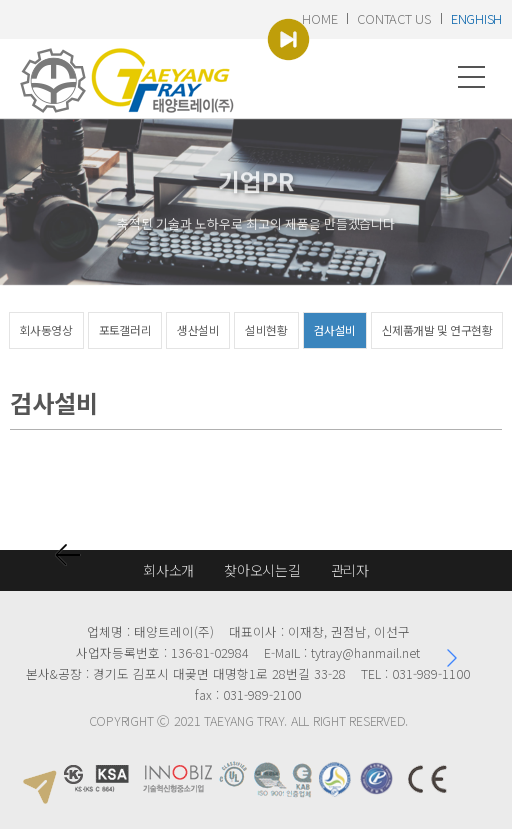 The width and height of the screenshot is (512, 829). What do you see at coordinates (288, 39) in the screenshot?
I see `skip to the next track` at bounding box center [288, 39].